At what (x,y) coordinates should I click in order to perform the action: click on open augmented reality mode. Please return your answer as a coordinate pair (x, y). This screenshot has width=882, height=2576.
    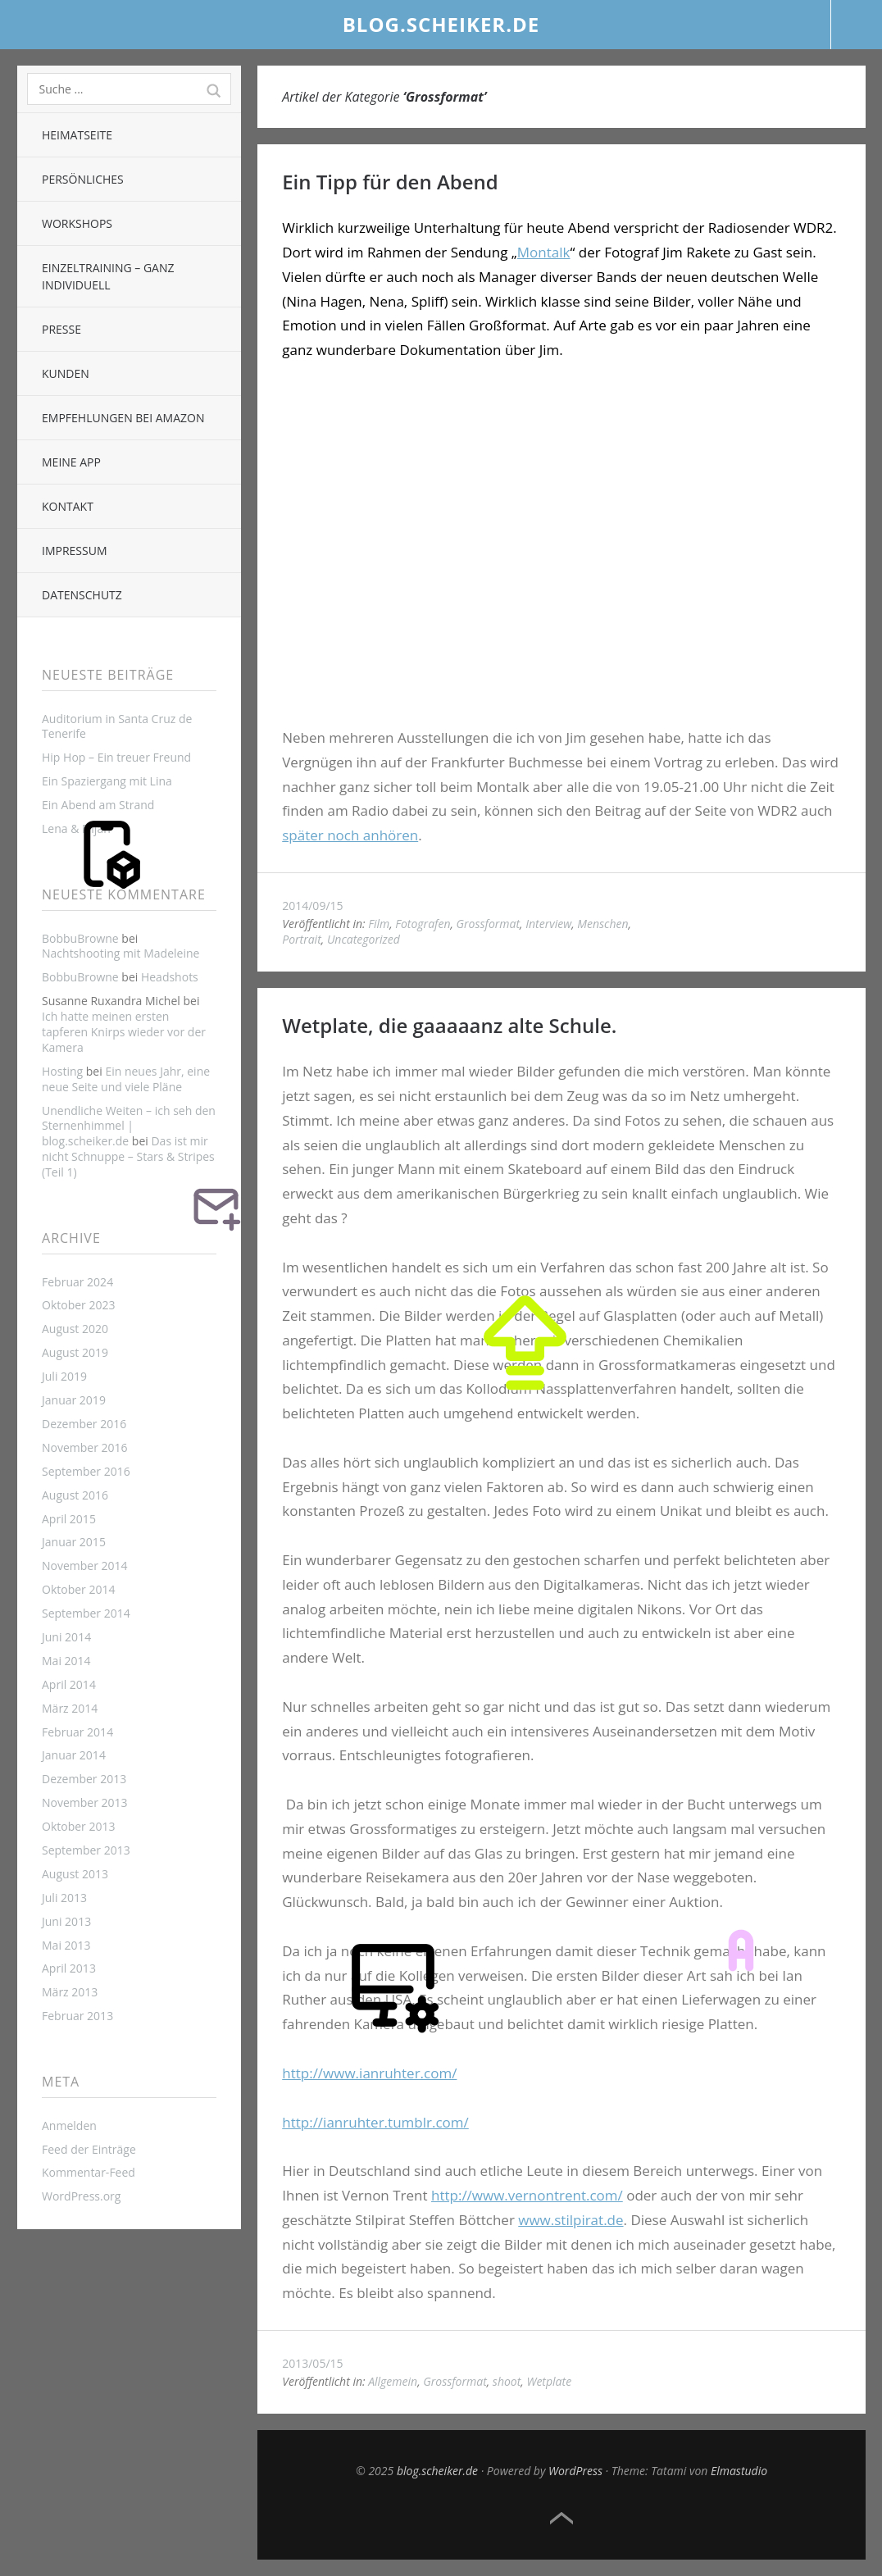
    Looking at the image, I should click on (107, 853).